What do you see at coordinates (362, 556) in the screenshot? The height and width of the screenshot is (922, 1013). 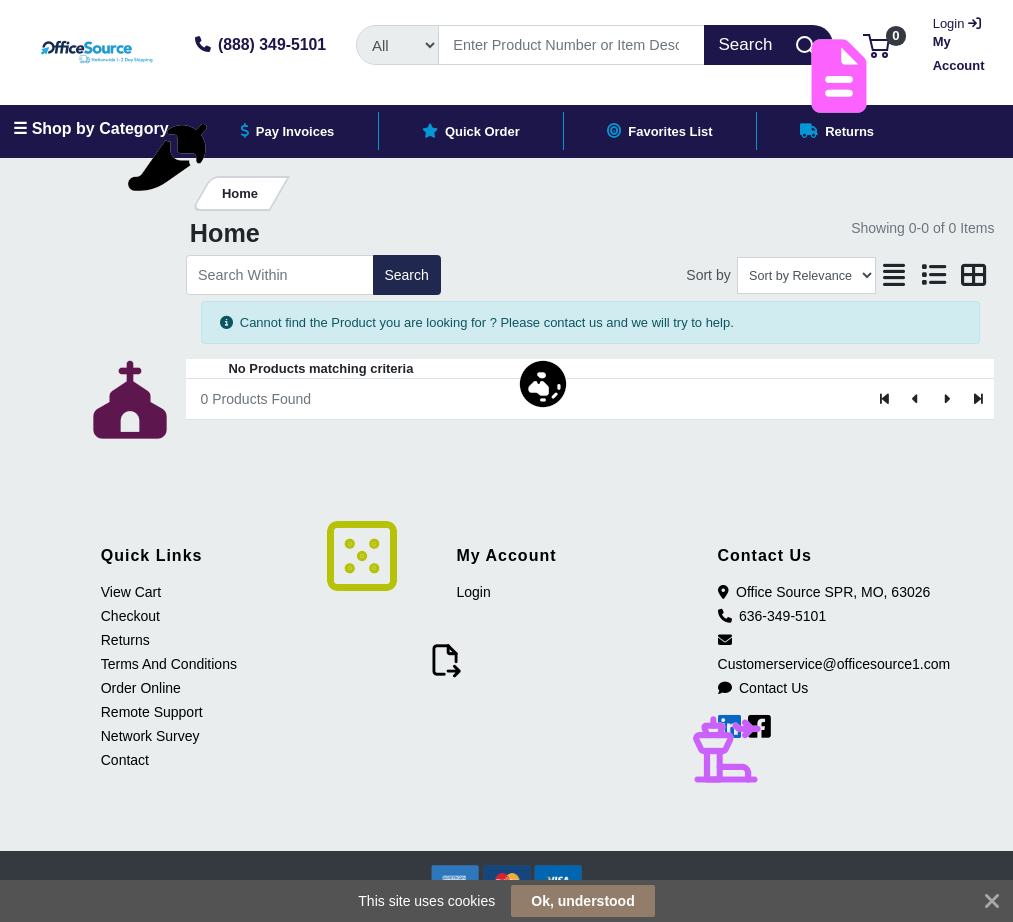 I see `randomize or shuffle content` at bounding box center [362, 556].